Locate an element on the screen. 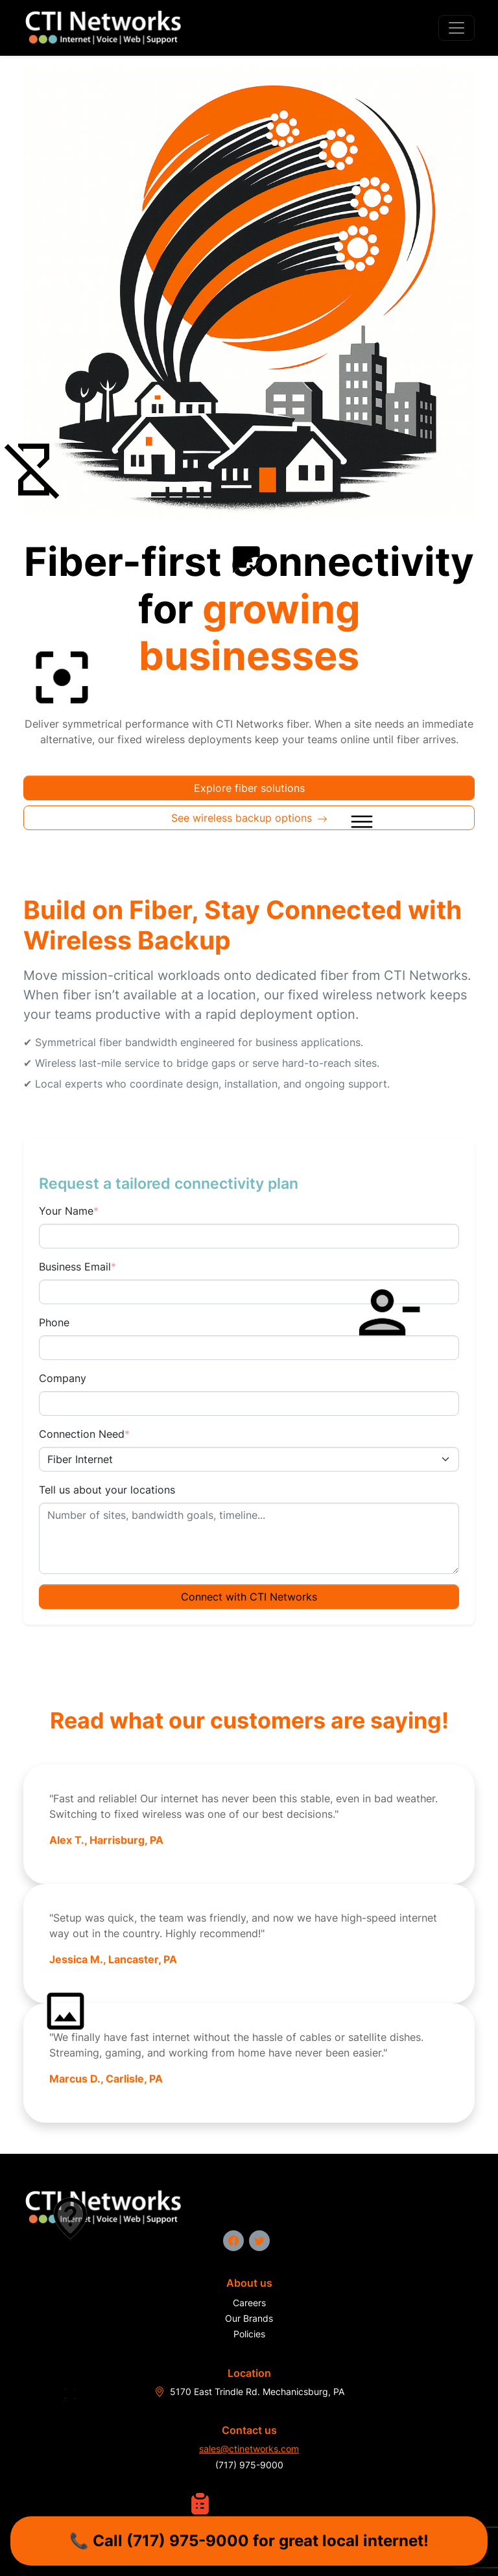 The image size is (498, 2576). message has been read is located at coordinates (246, 560).